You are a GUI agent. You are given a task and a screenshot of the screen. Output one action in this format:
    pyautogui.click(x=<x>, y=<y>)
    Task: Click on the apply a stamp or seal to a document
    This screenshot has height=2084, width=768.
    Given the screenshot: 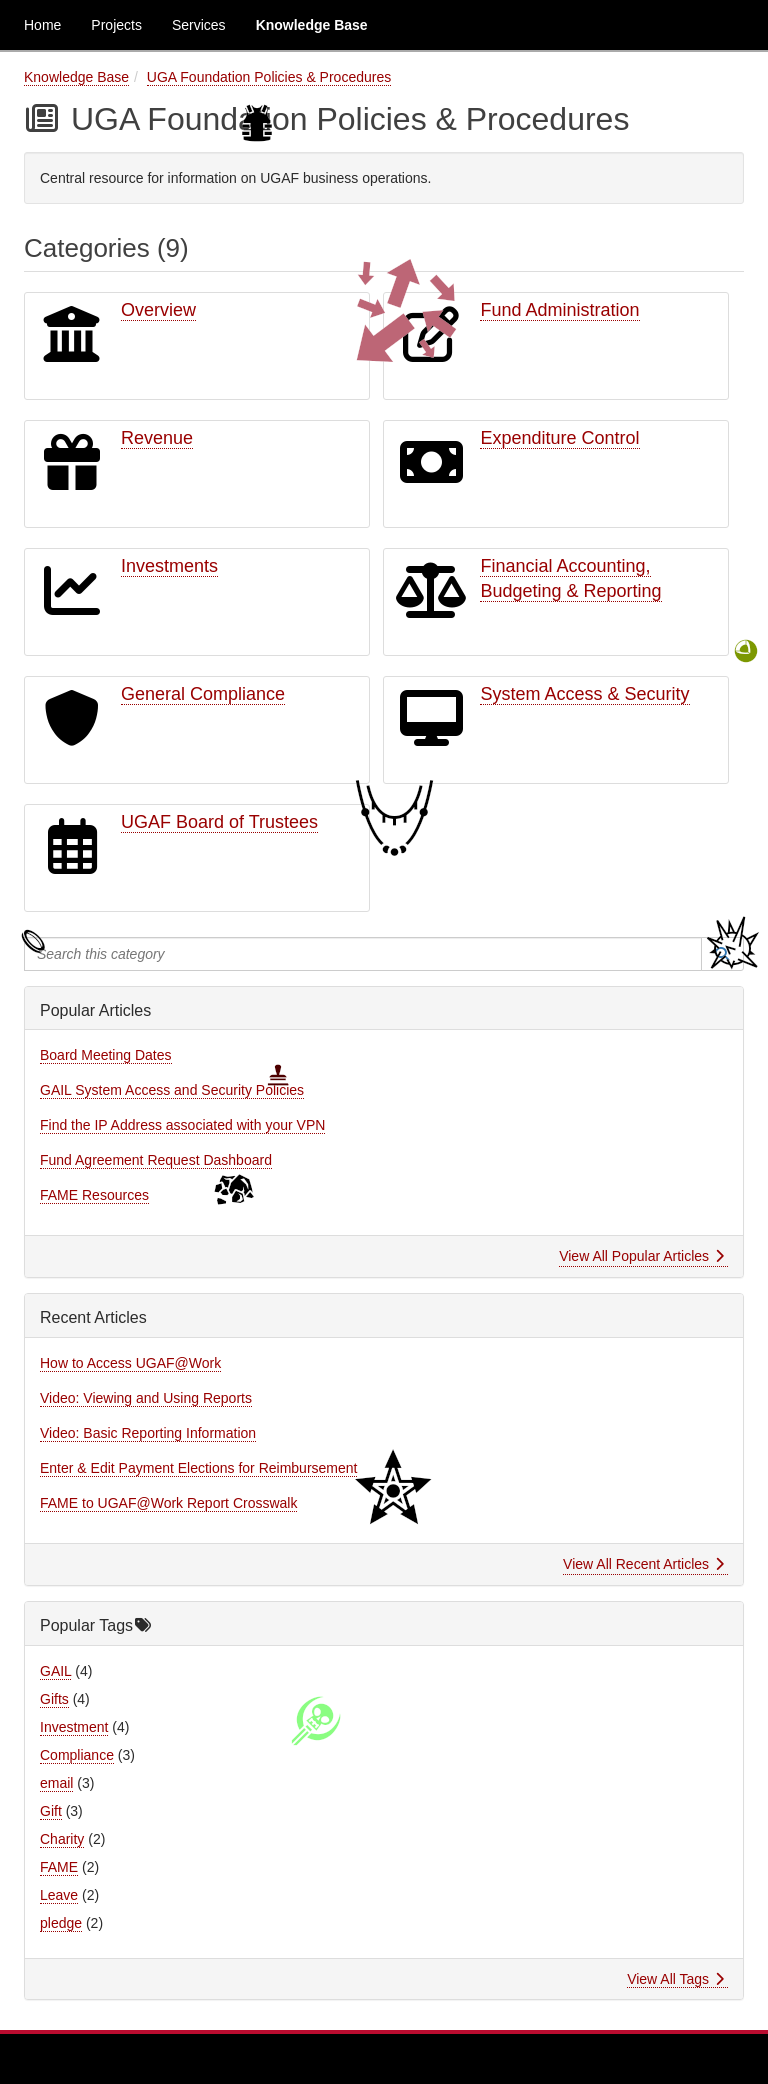 What is the action you would take?
    pyautogui.click(x=278, y=1075)
    